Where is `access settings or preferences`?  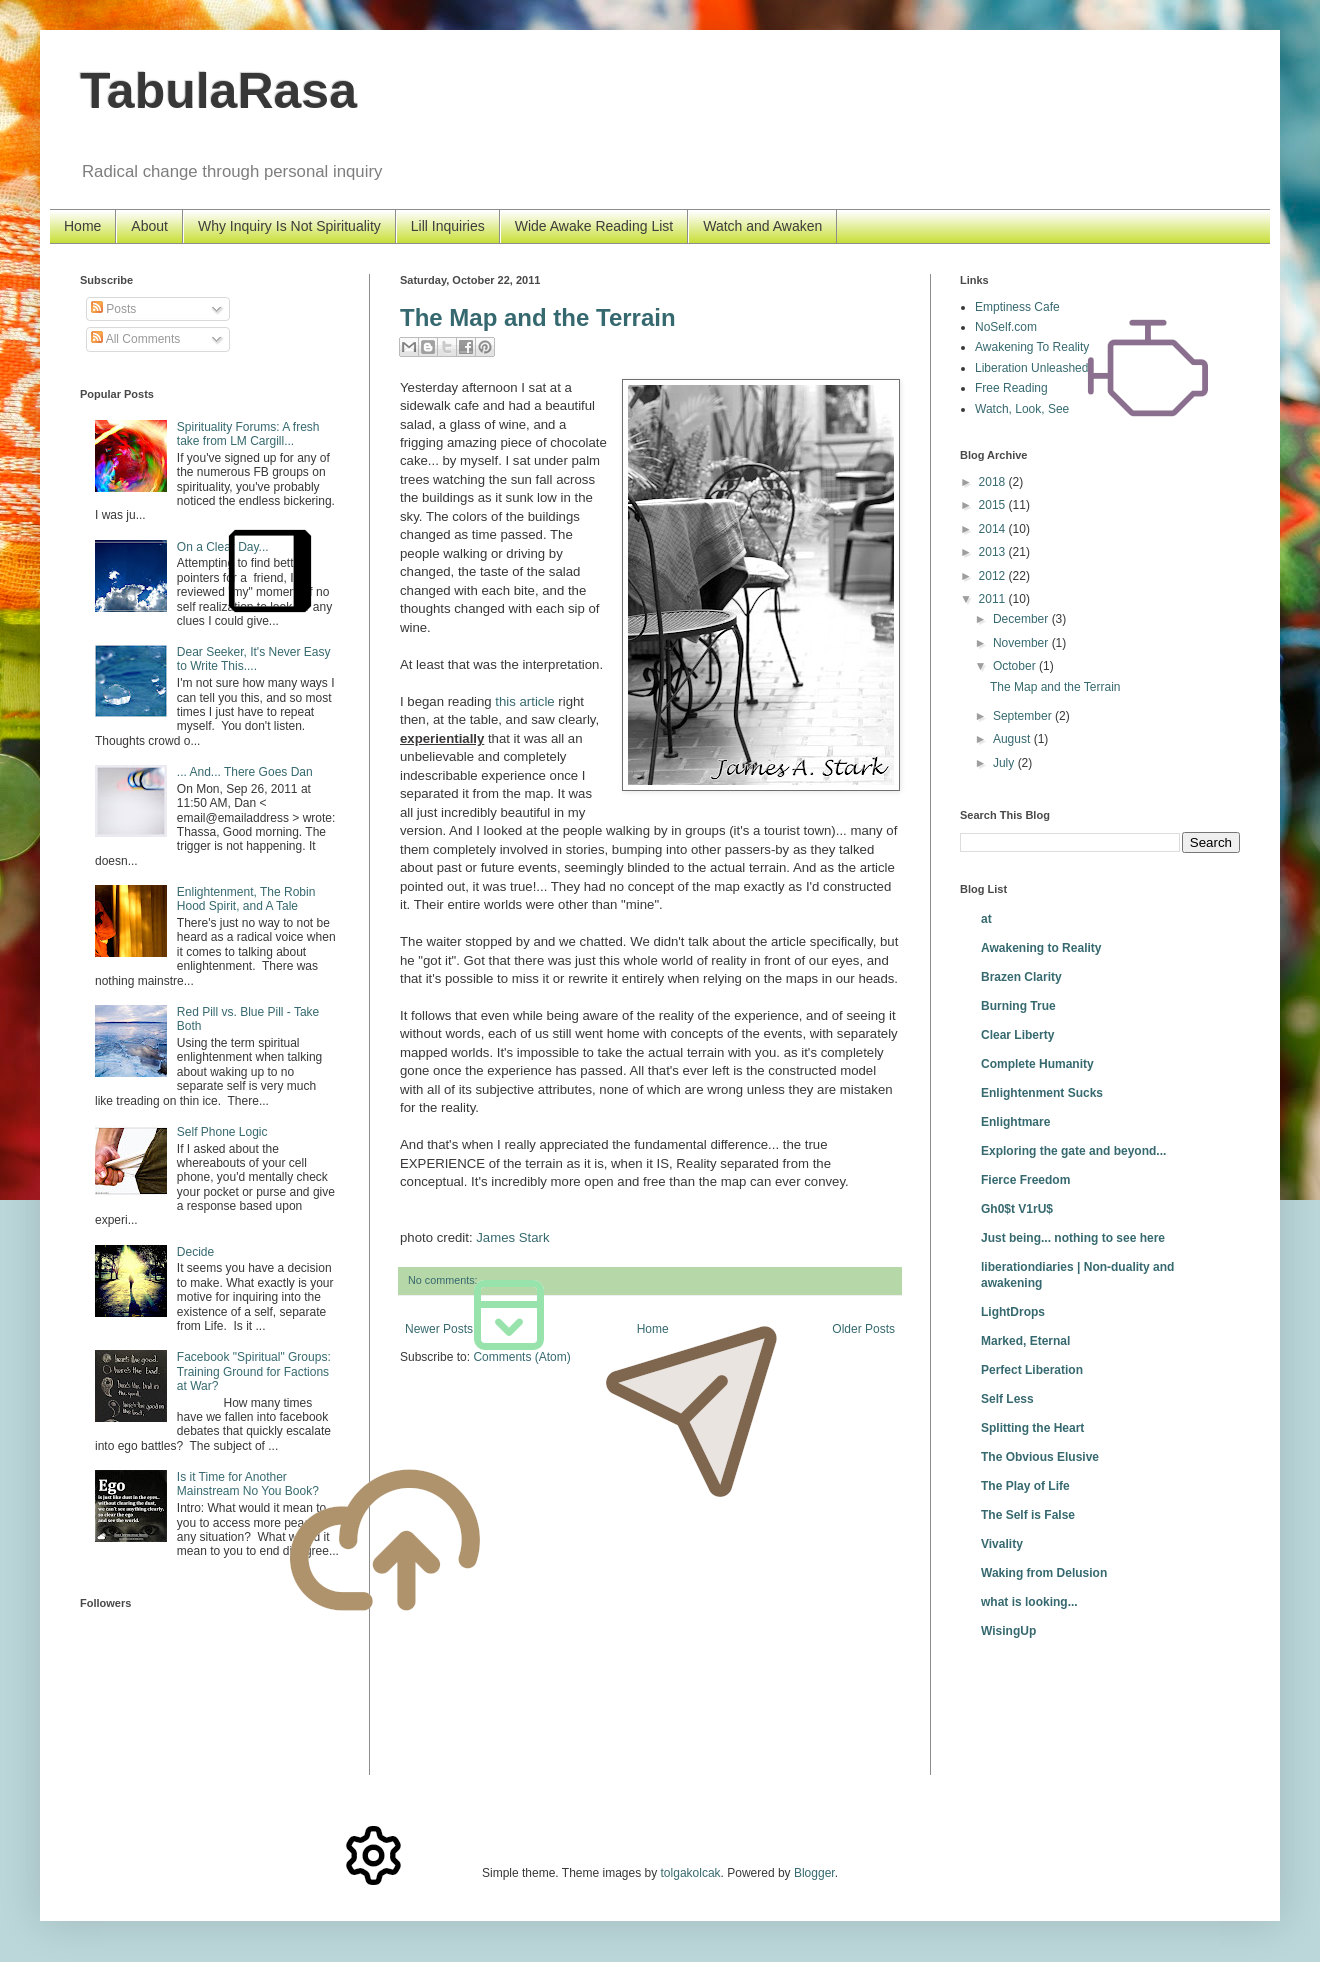
access settings or preferences is located at coordinates (373, 1855).